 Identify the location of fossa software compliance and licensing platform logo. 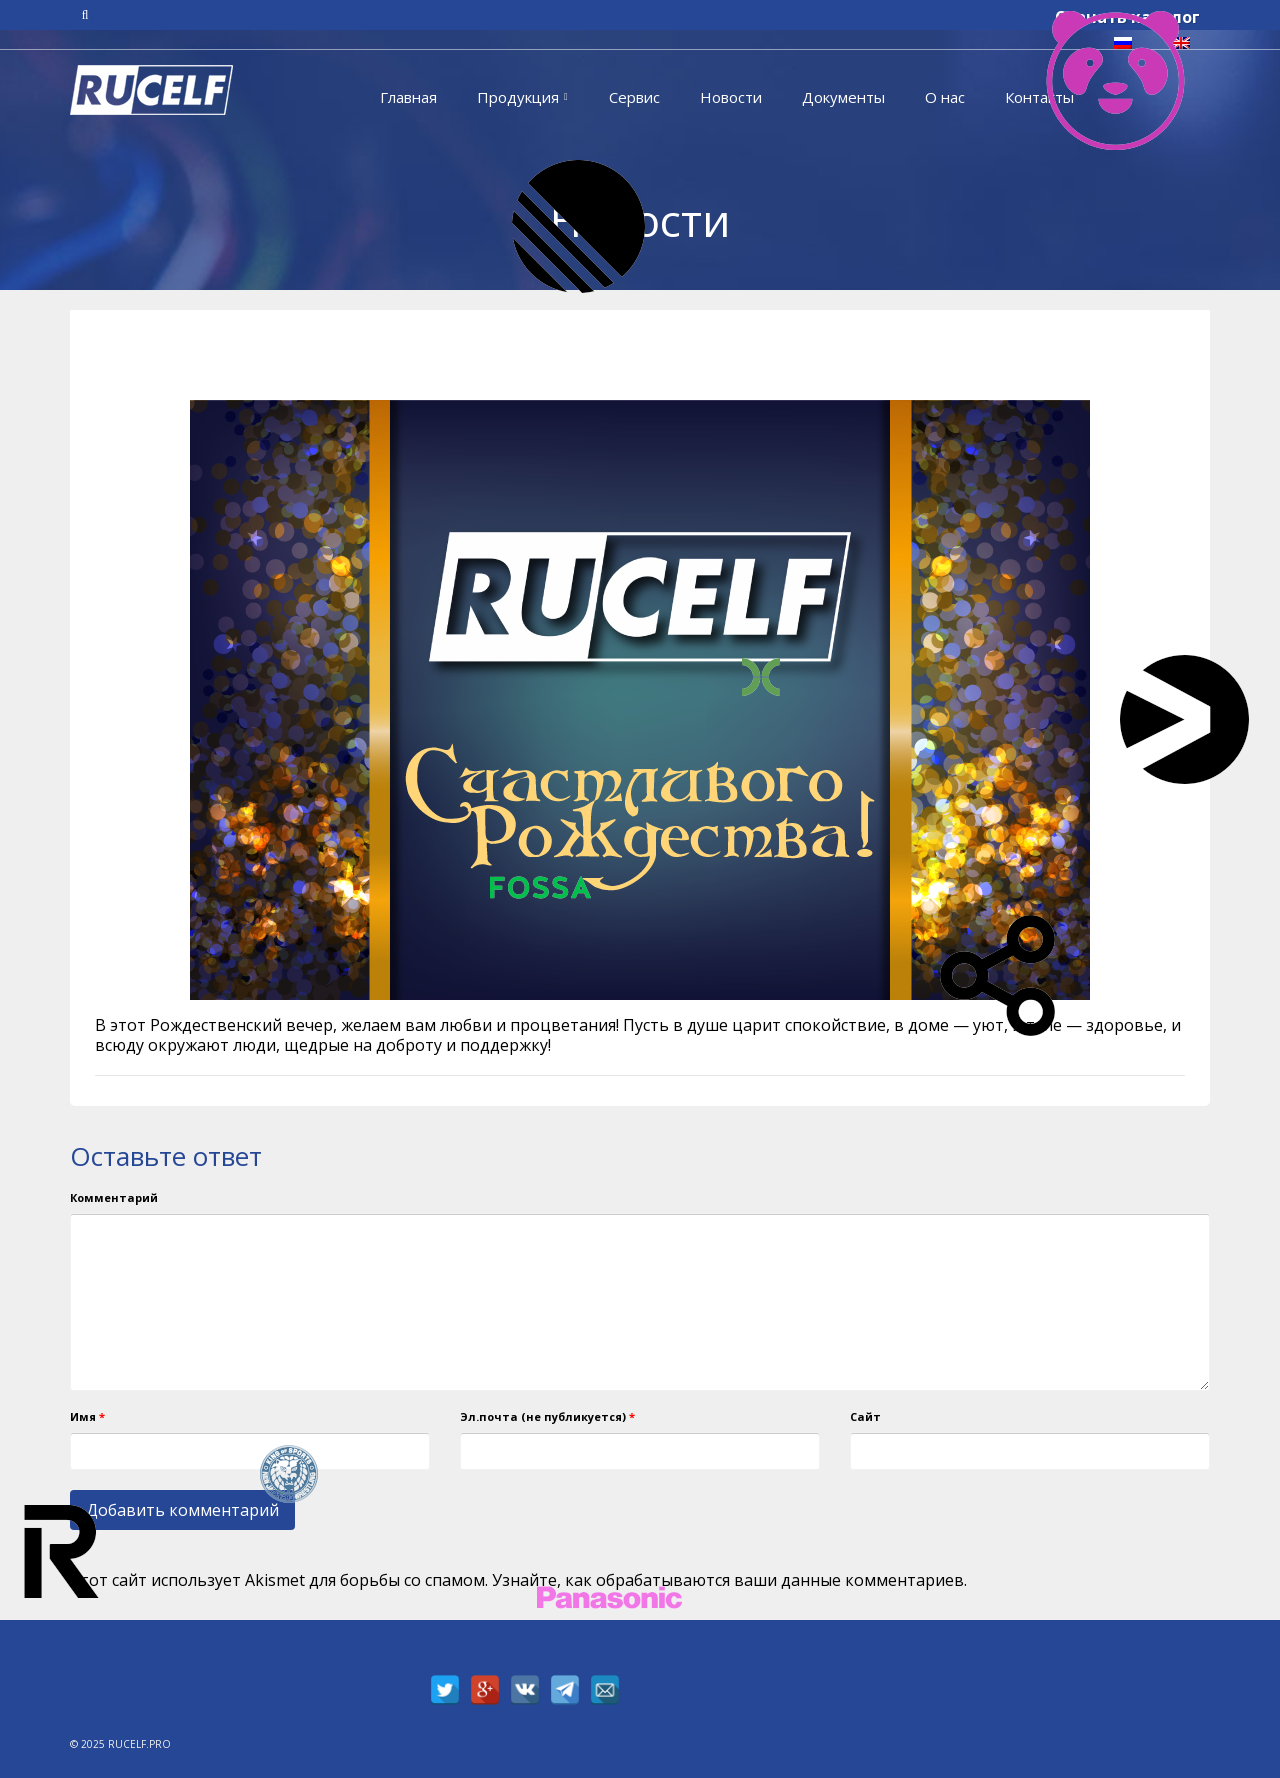
(540, 887).